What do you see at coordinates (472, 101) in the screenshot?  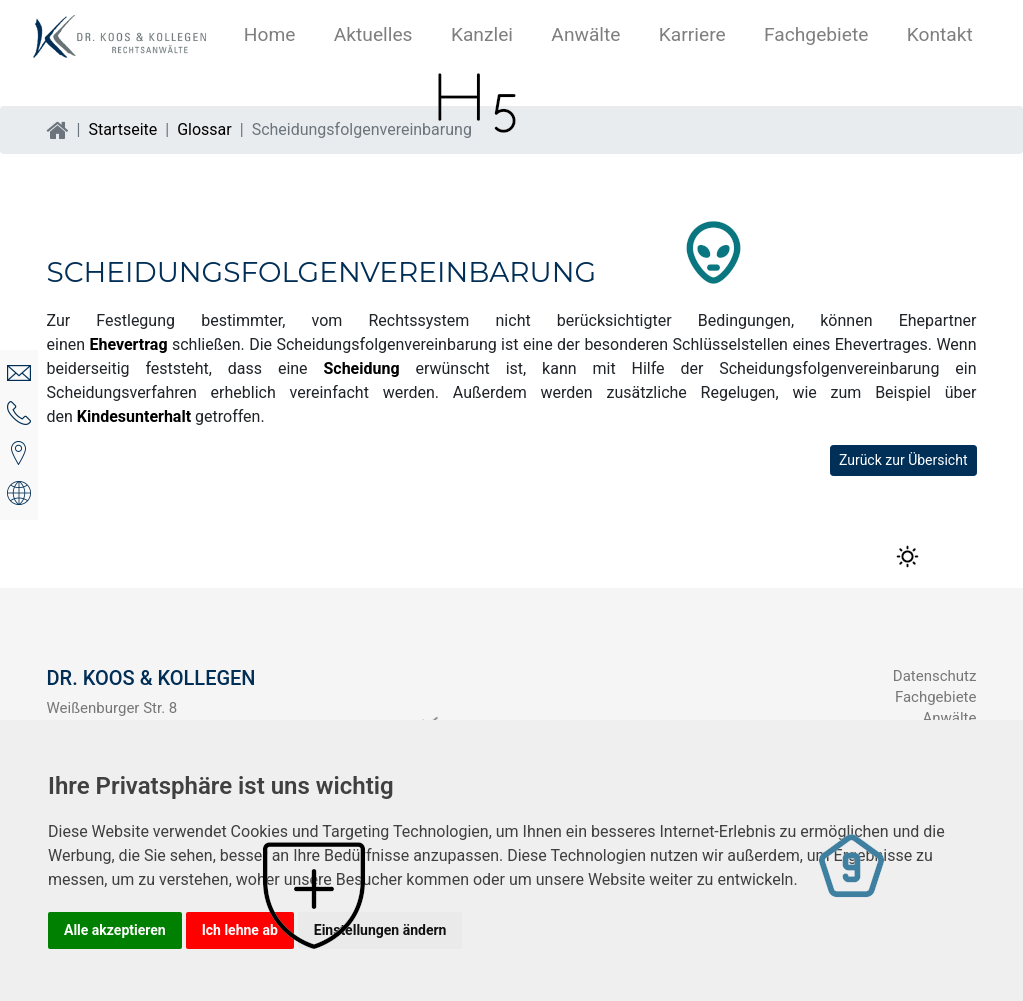 I see `format text as heading level 5` at bounding box center [472, 101].